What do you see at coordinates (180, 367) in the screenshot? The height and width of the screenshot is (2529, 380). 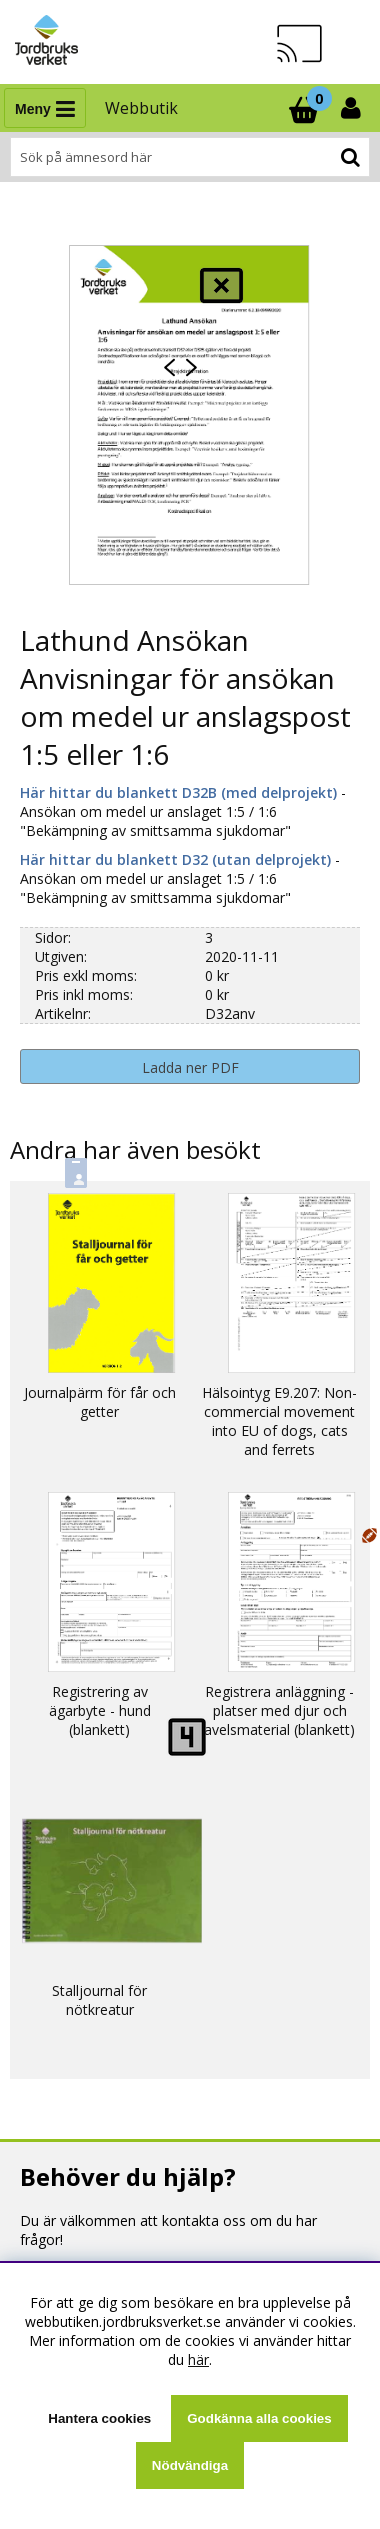 I see `view or edit source code` at bounding box center [180, 367].